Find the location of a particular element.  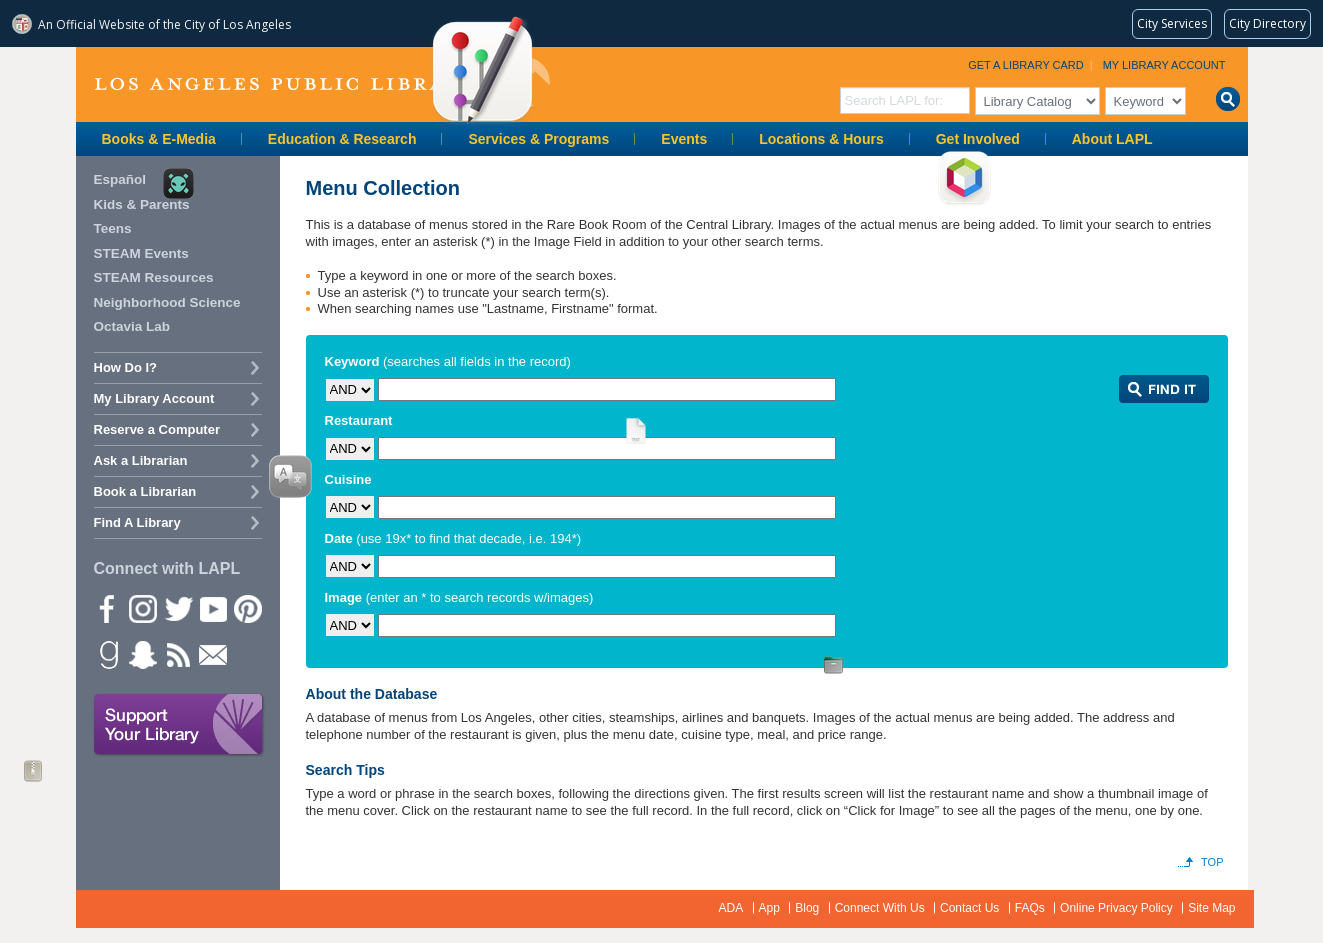

open commit, a git commit message editor is located at coordinates (482, 71).